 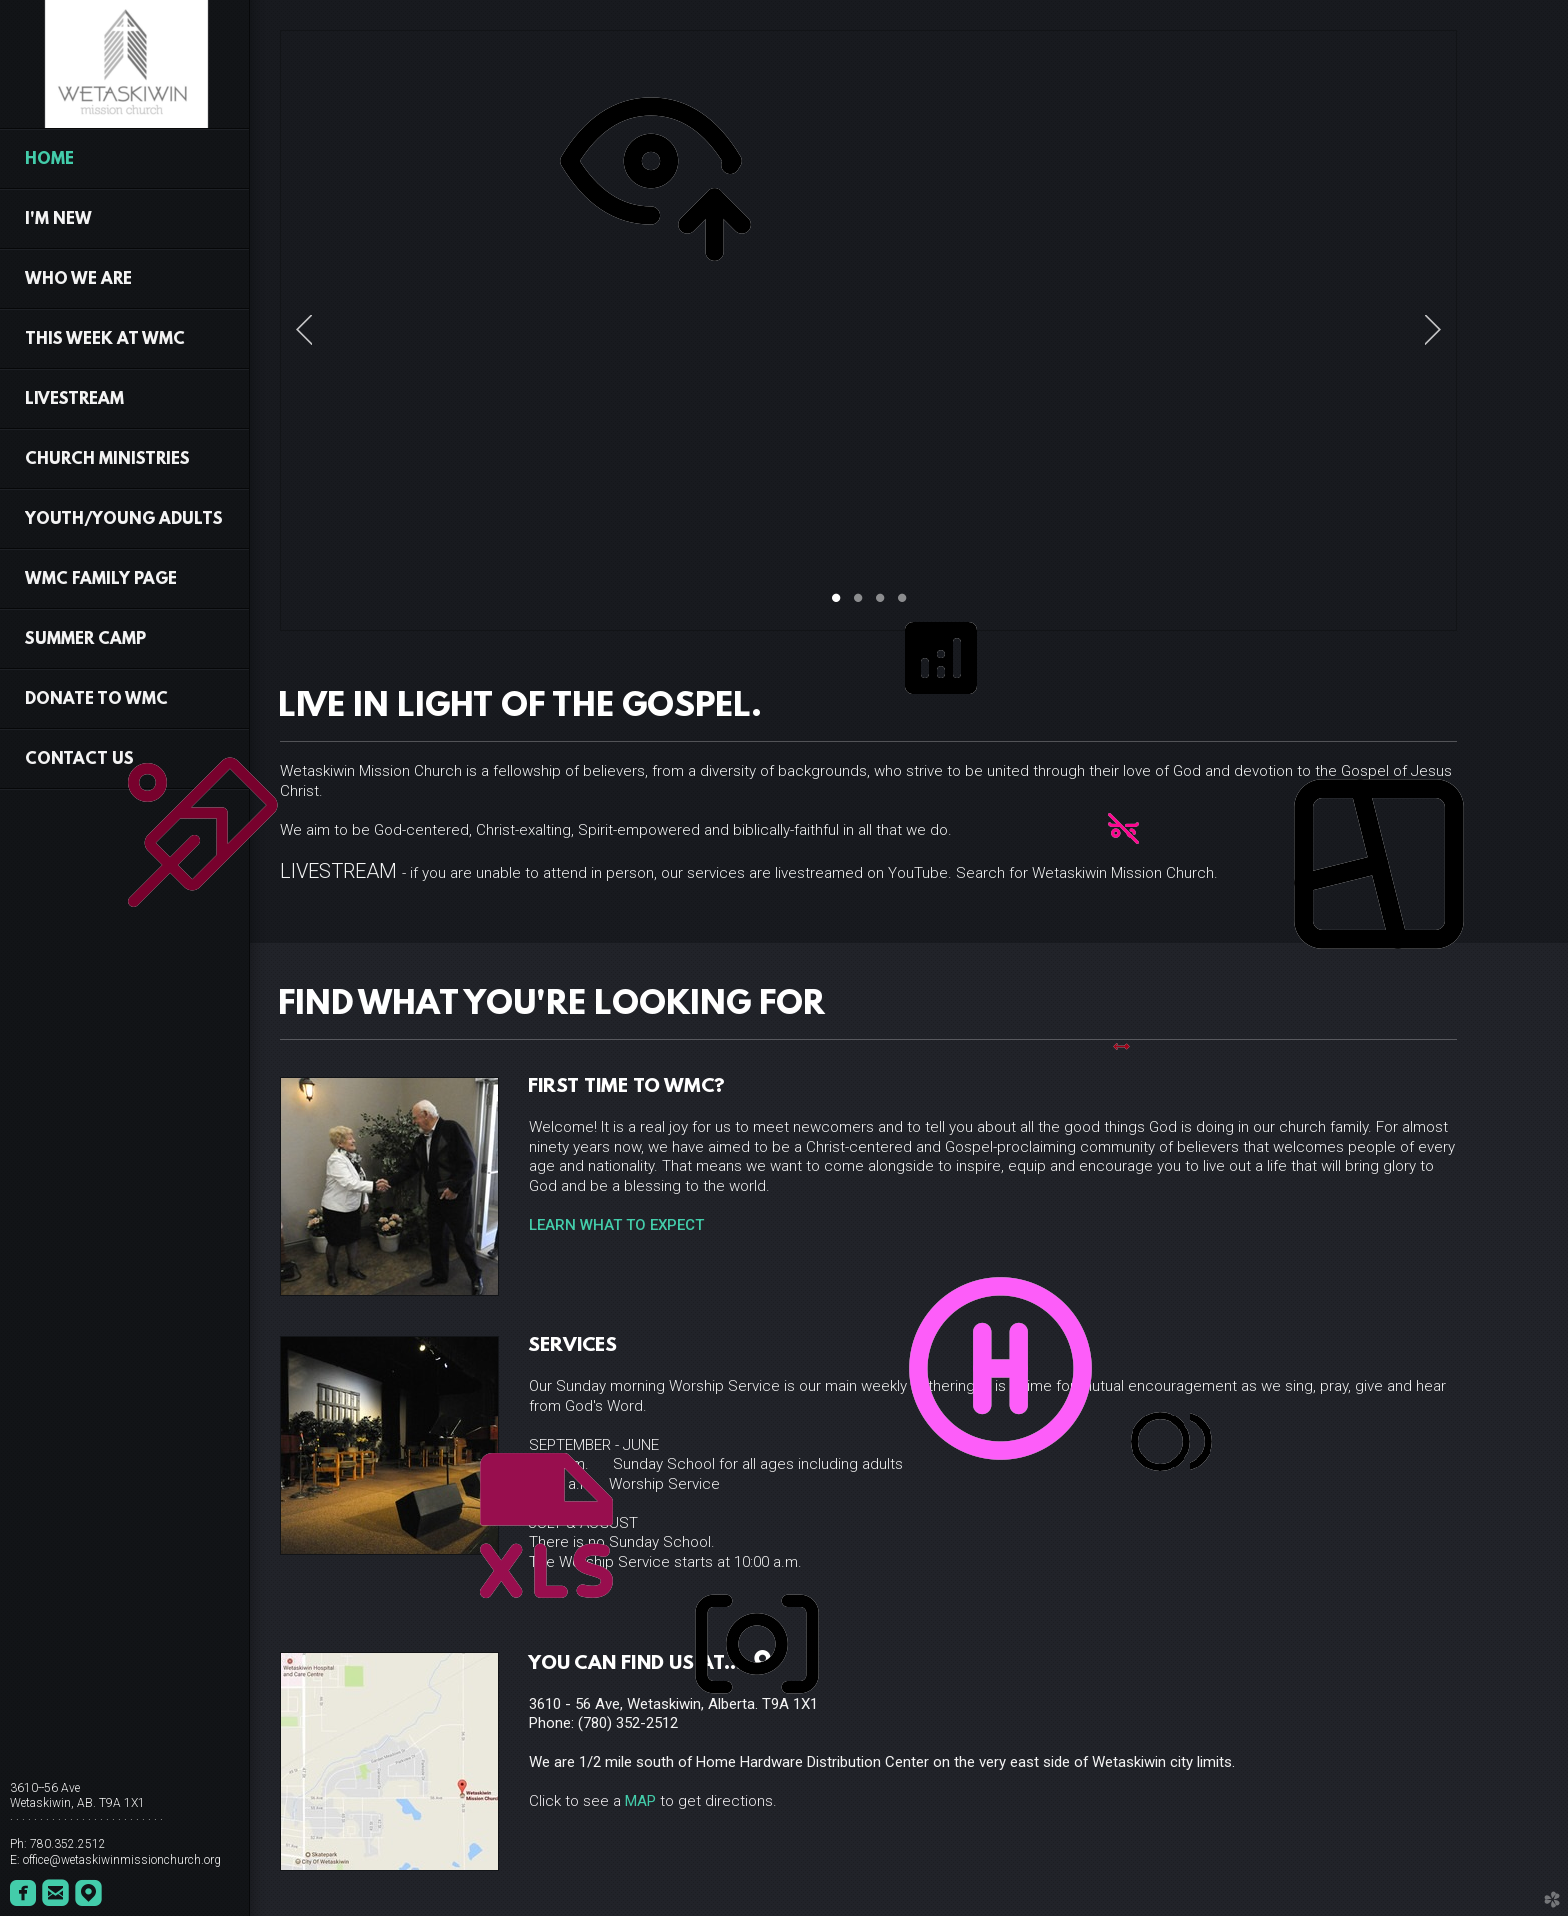 What do you see at coordinates (1123, 828) in the screenshot?
I see `skateboarding not allowed in this area` at bounding box center [1123, 828].